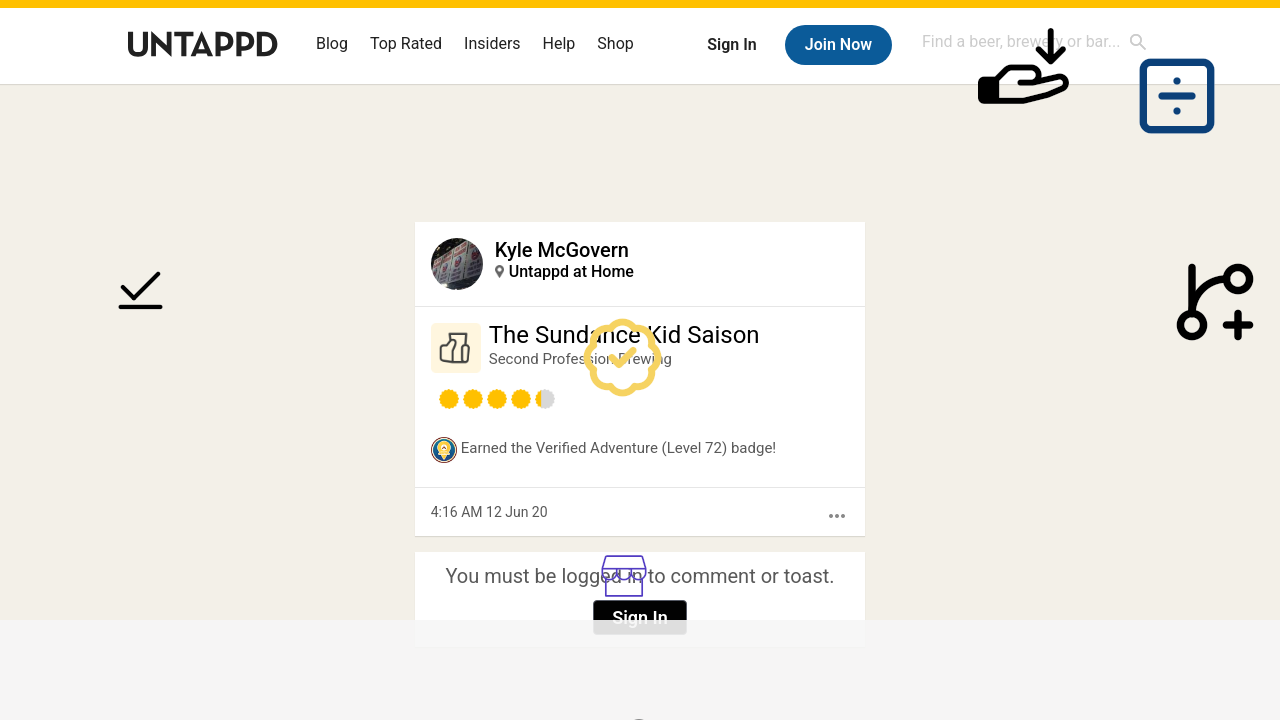 This screenshot has height=720, width=1280. I want to click on indicates a verified account or profile, so click(622, 357).